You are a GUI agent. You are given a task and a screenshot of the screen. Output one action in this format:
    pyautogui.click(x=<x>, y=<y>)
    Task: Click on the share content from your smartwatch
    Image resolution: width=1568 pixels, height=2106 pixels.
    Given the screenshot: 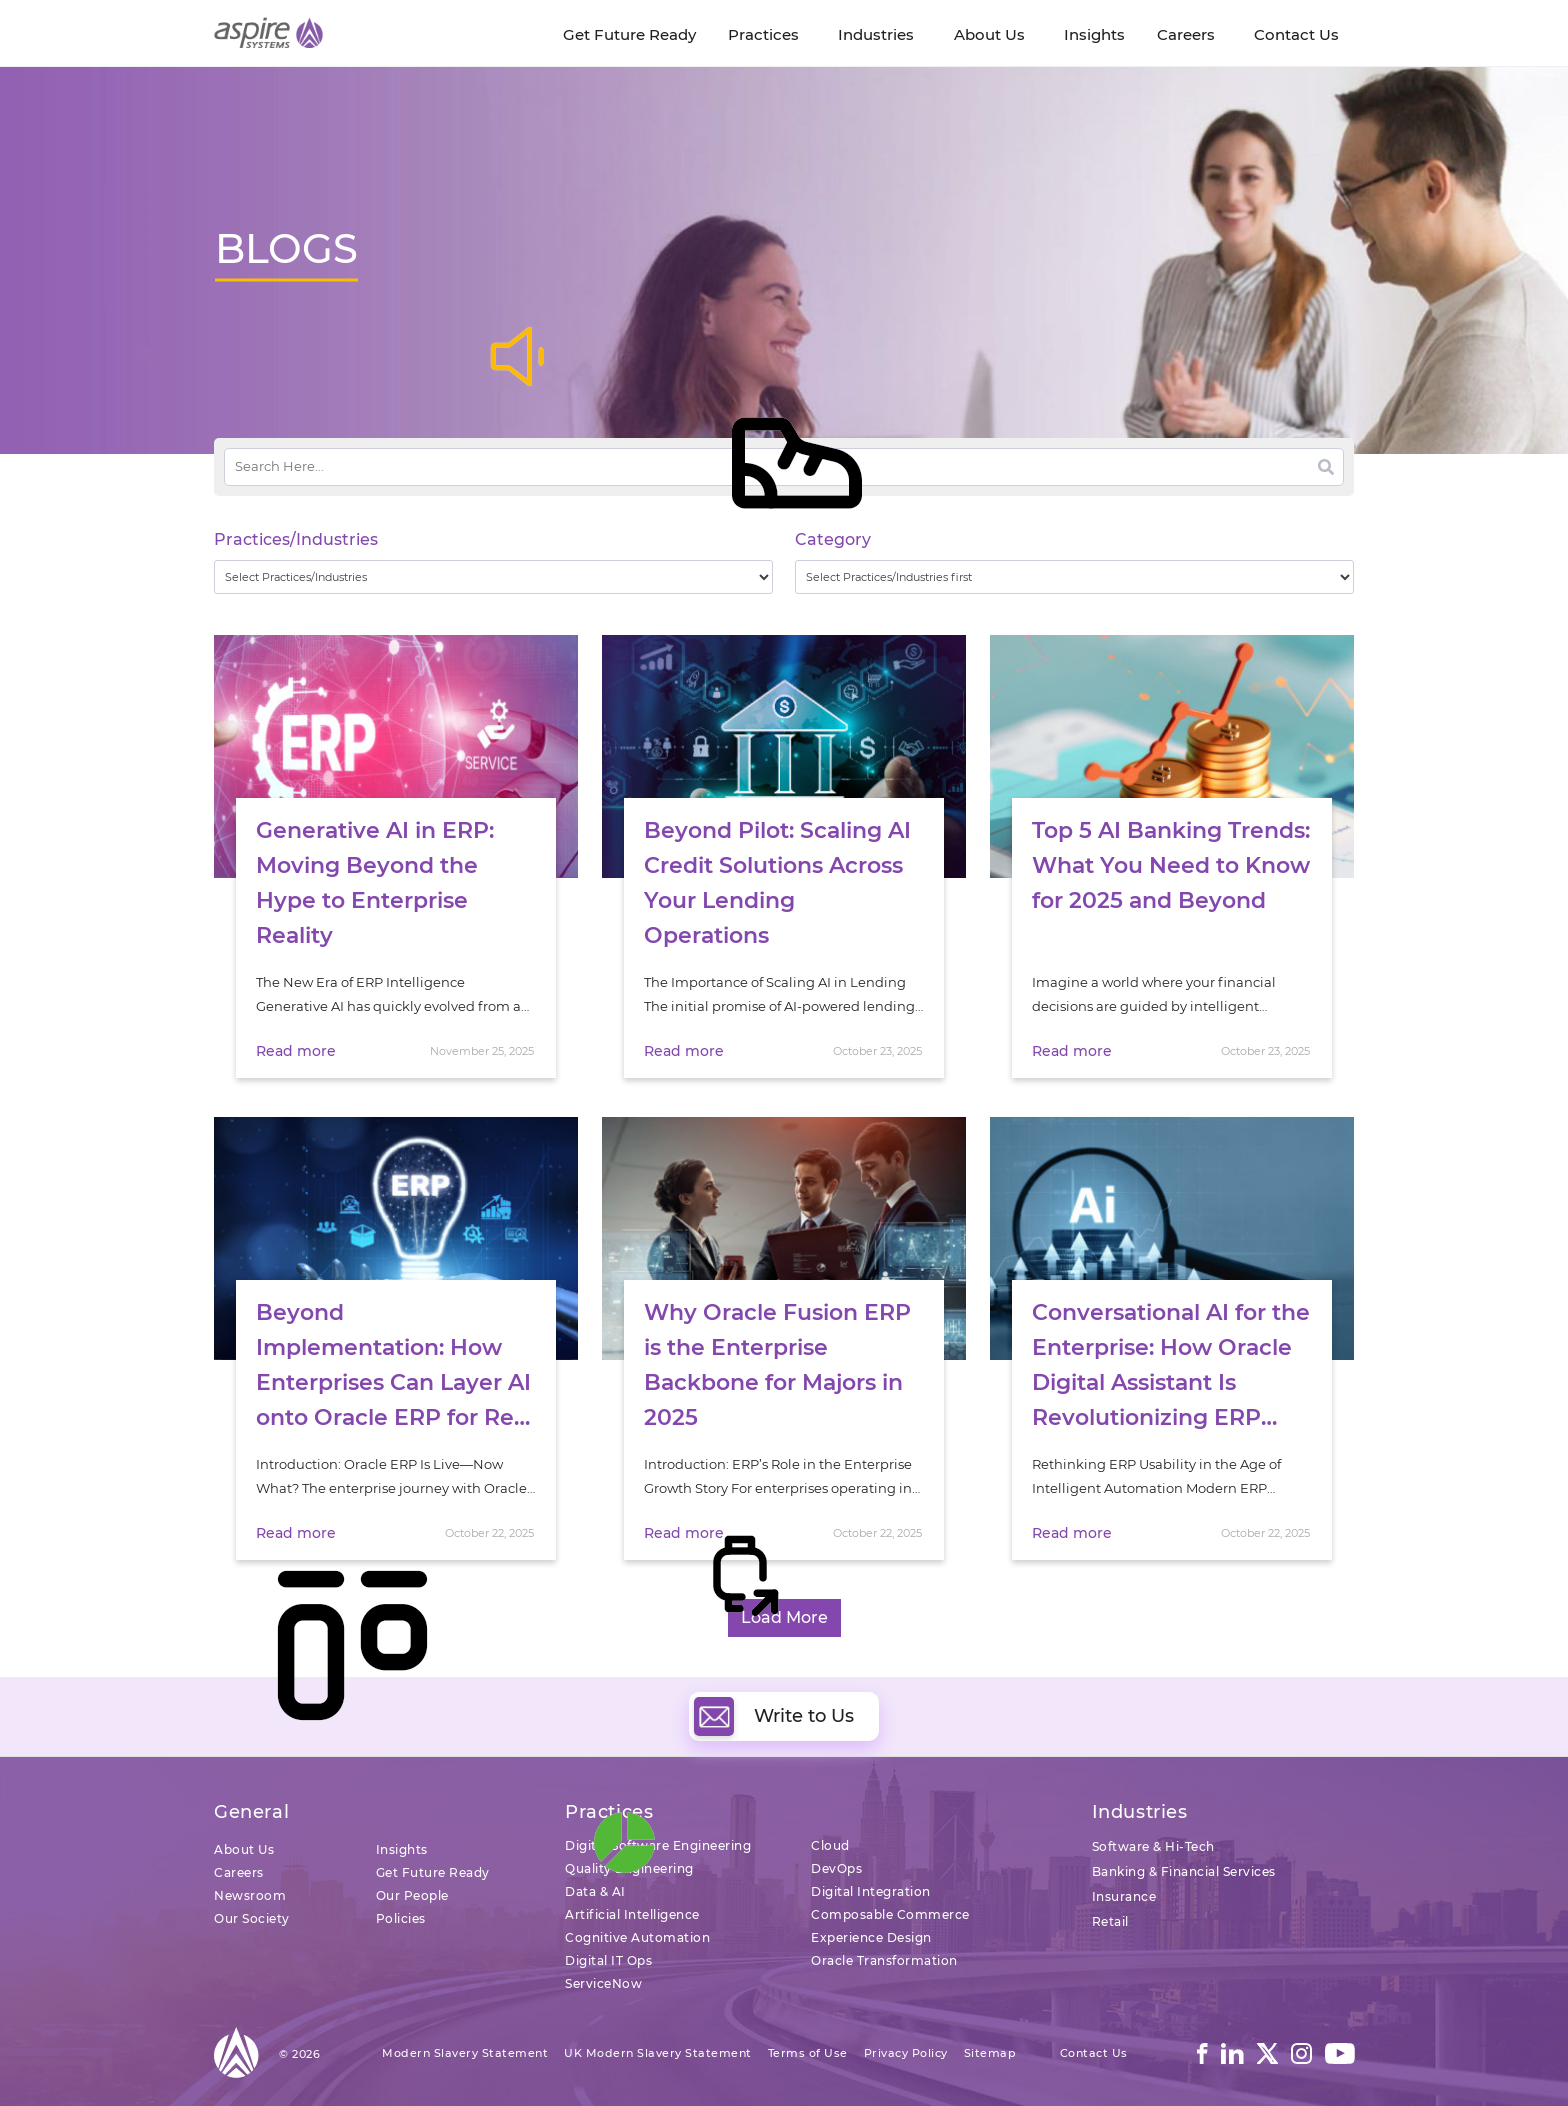 What is the action you would take?
    pyautogui.click(x=740, y=1574)
    